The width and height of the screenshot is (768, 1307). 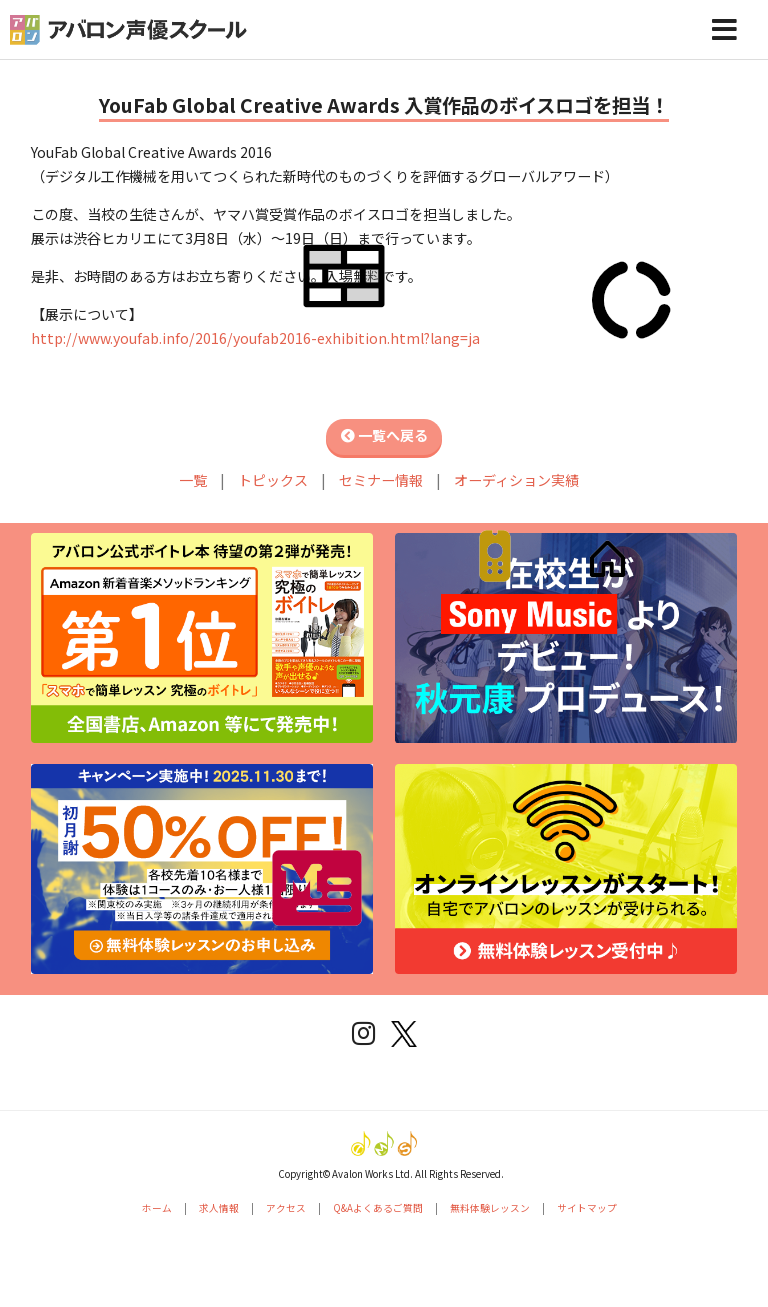 I want to click on open article on Medium, so click(x=317, y=888).